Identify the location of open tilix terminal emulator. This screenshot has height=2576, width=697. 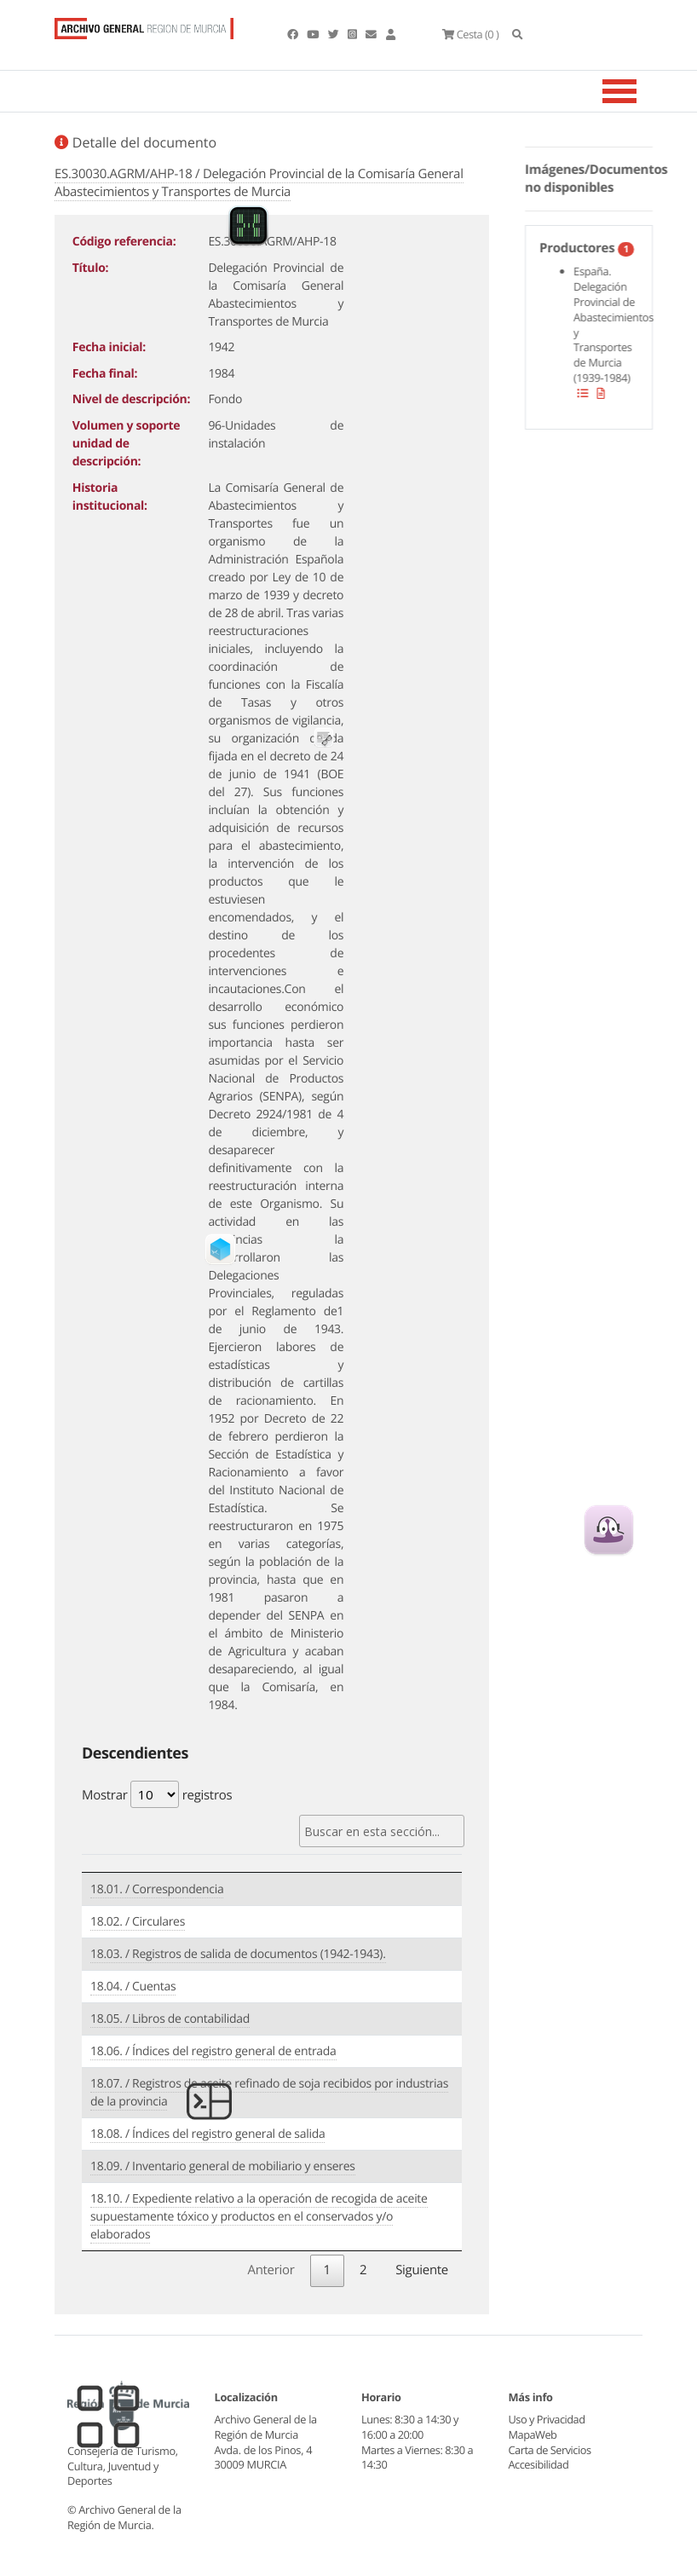
(209, 2099).